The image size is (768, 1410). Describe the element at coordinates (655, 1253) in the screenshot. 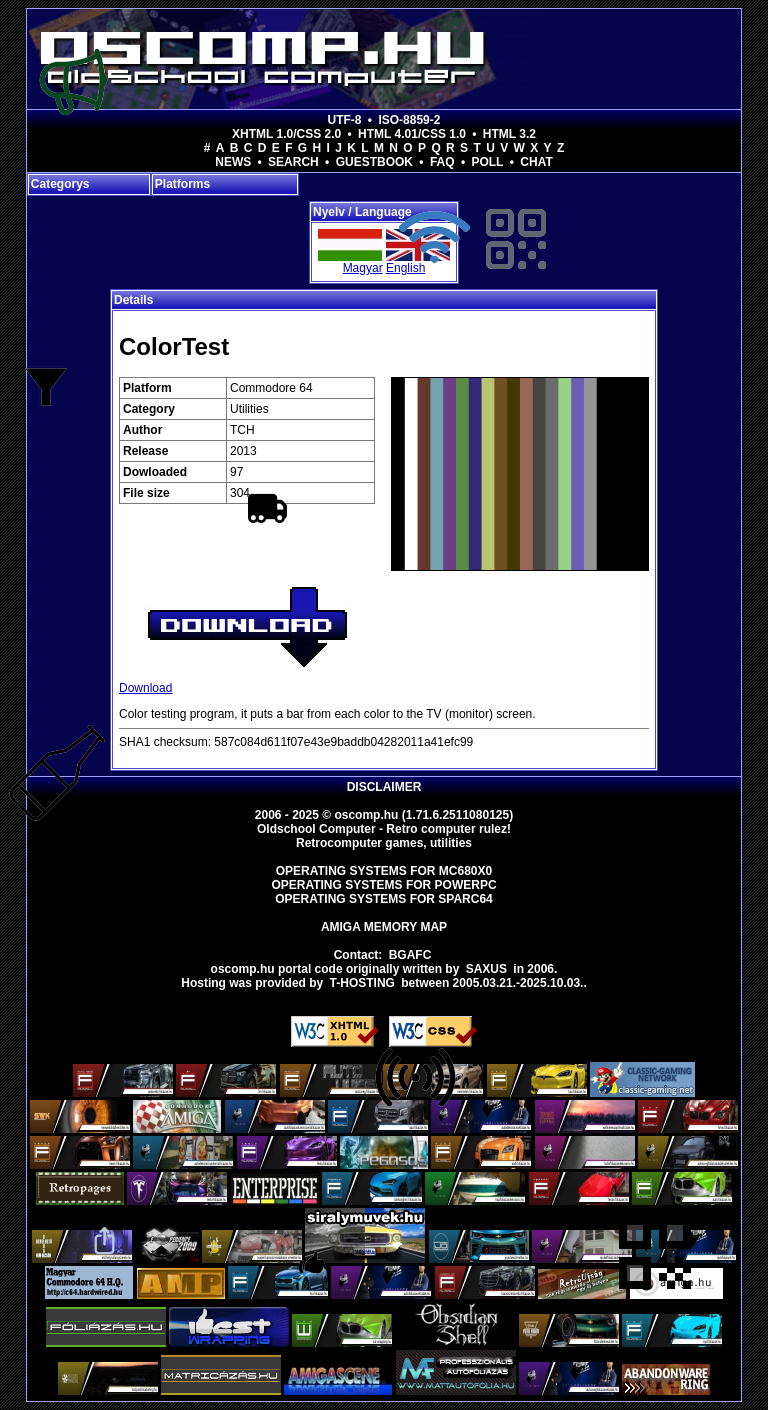

I see `scan or generate a QR code` at that location.